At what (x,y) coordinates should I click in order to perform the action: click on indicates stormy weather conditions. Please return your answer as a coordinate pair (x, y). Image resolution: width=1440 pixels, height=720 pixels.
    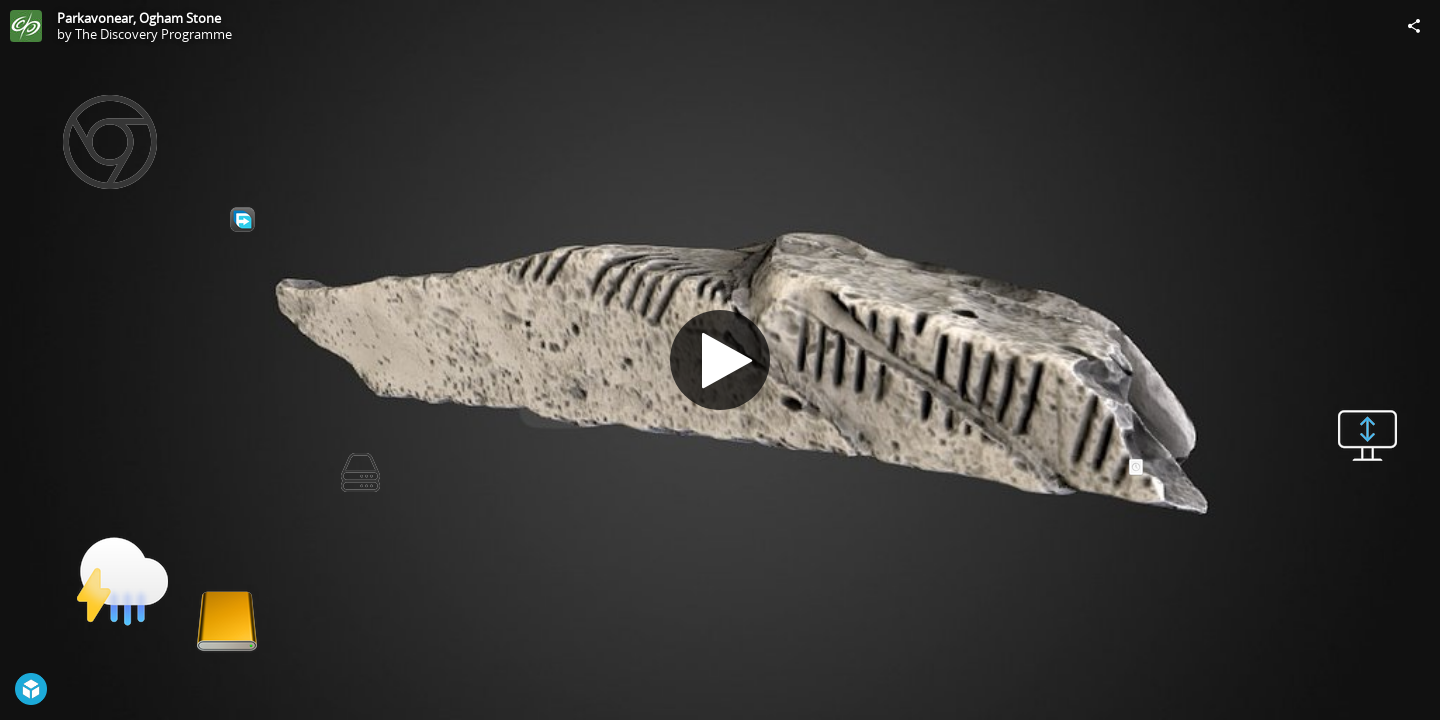
    Looking at the image, I should click on (122, 581).